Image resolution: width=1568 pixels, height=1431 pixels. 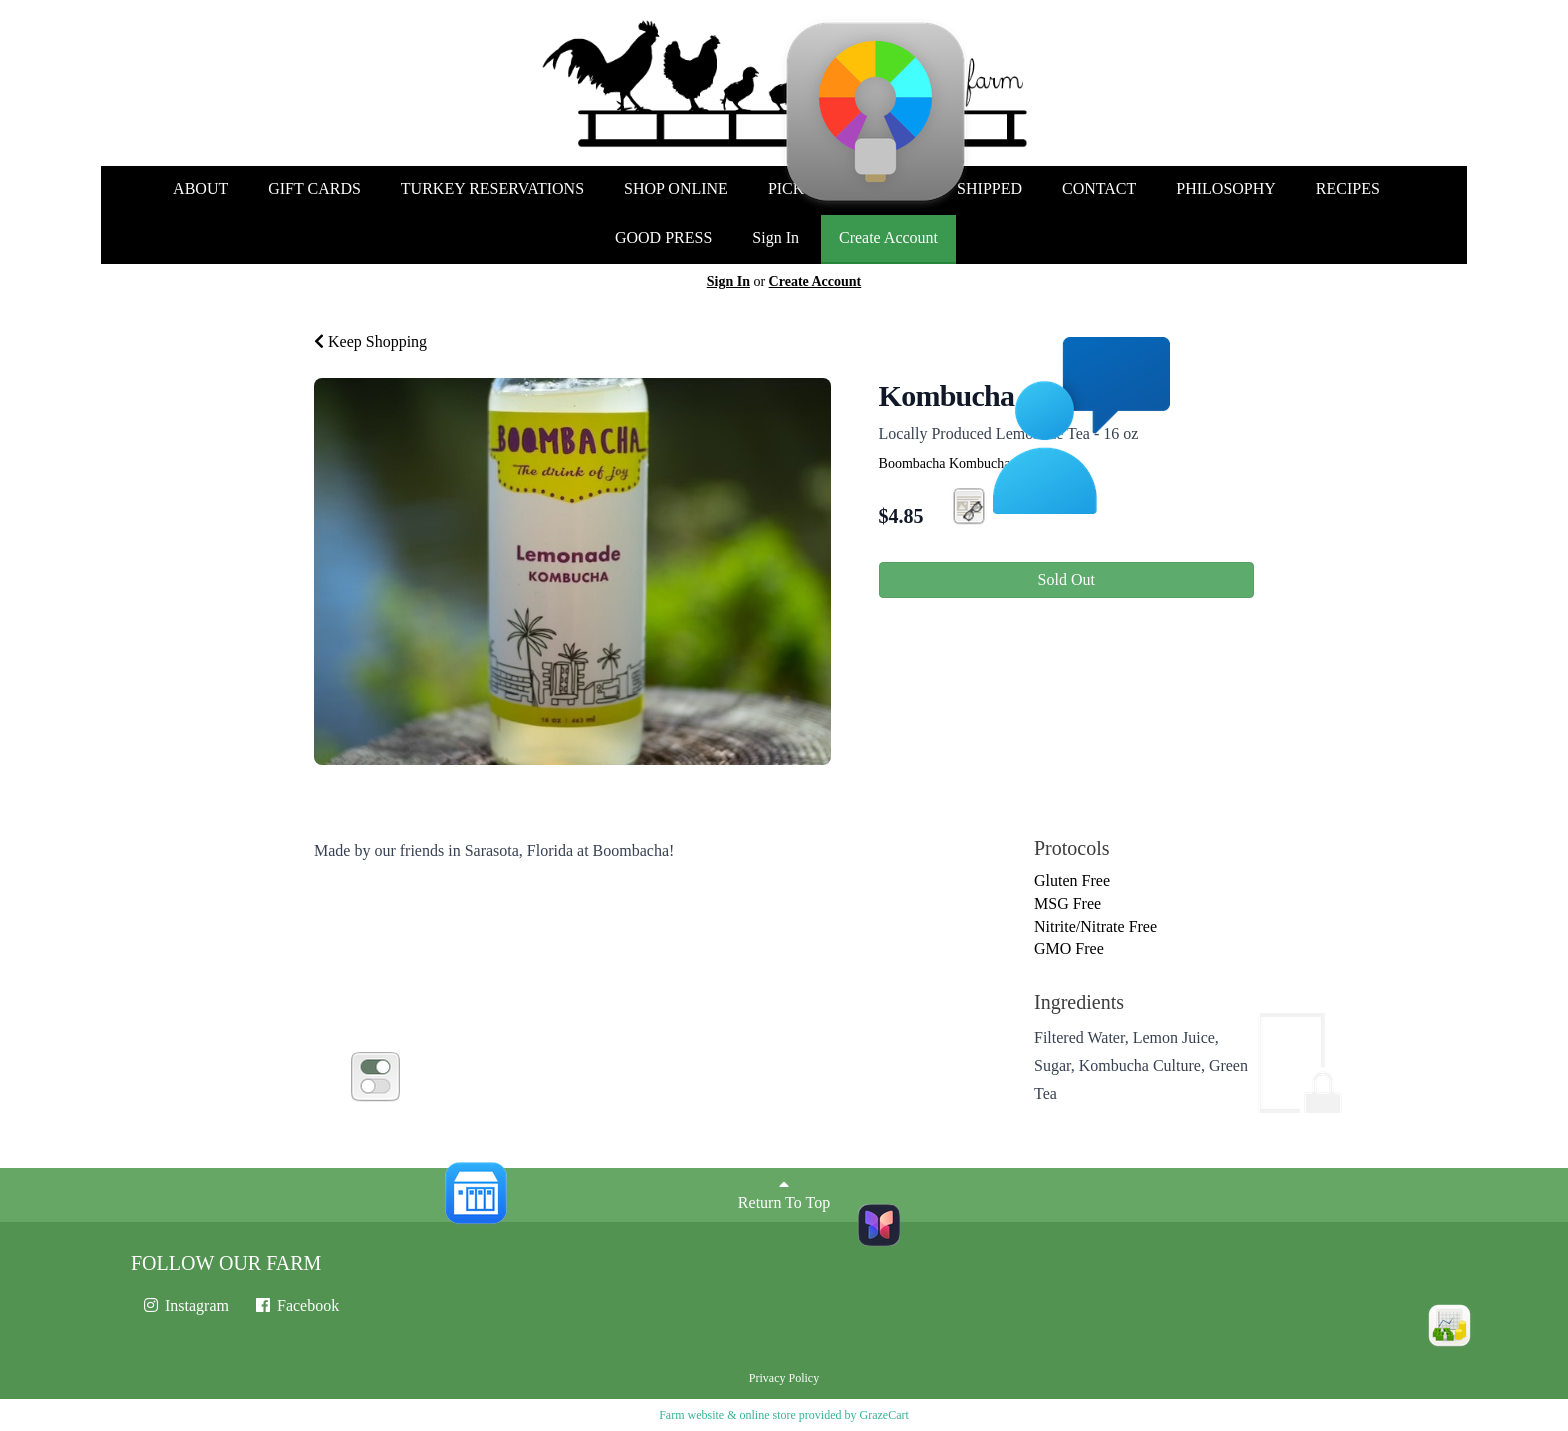 What do you see at coordinates (879, 1225) in the screenshot?
I see `open the journal app` at bounding box center [879, 1225].